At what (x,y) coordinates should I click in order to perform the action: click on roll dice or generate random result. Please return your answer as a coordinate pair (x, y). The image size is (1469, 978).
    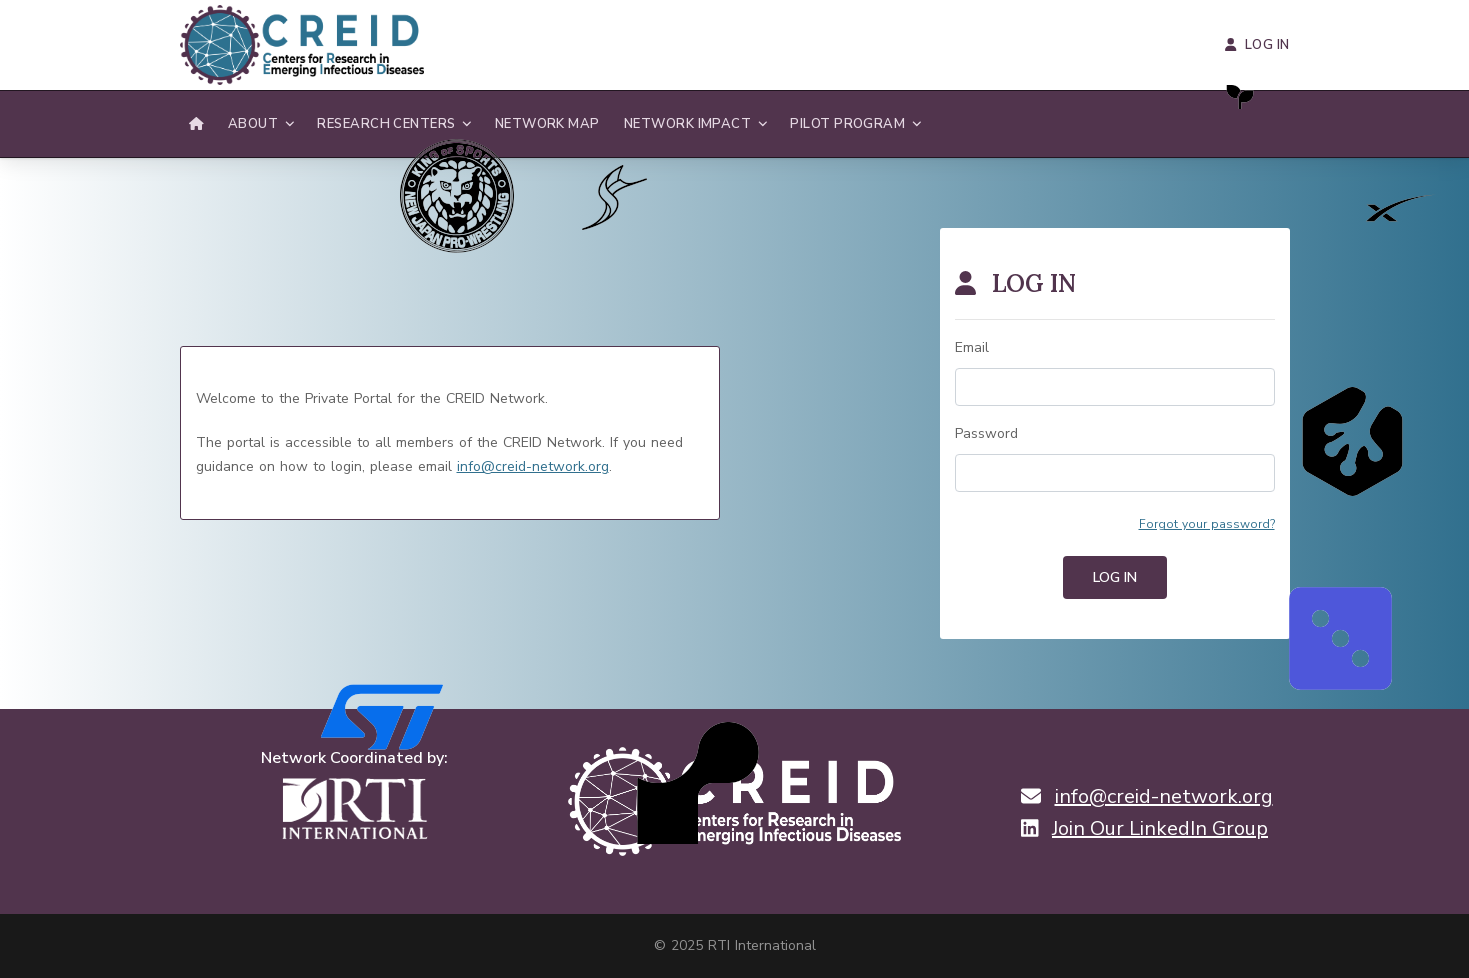
    Looking at the image, I should click on (1340, 638).